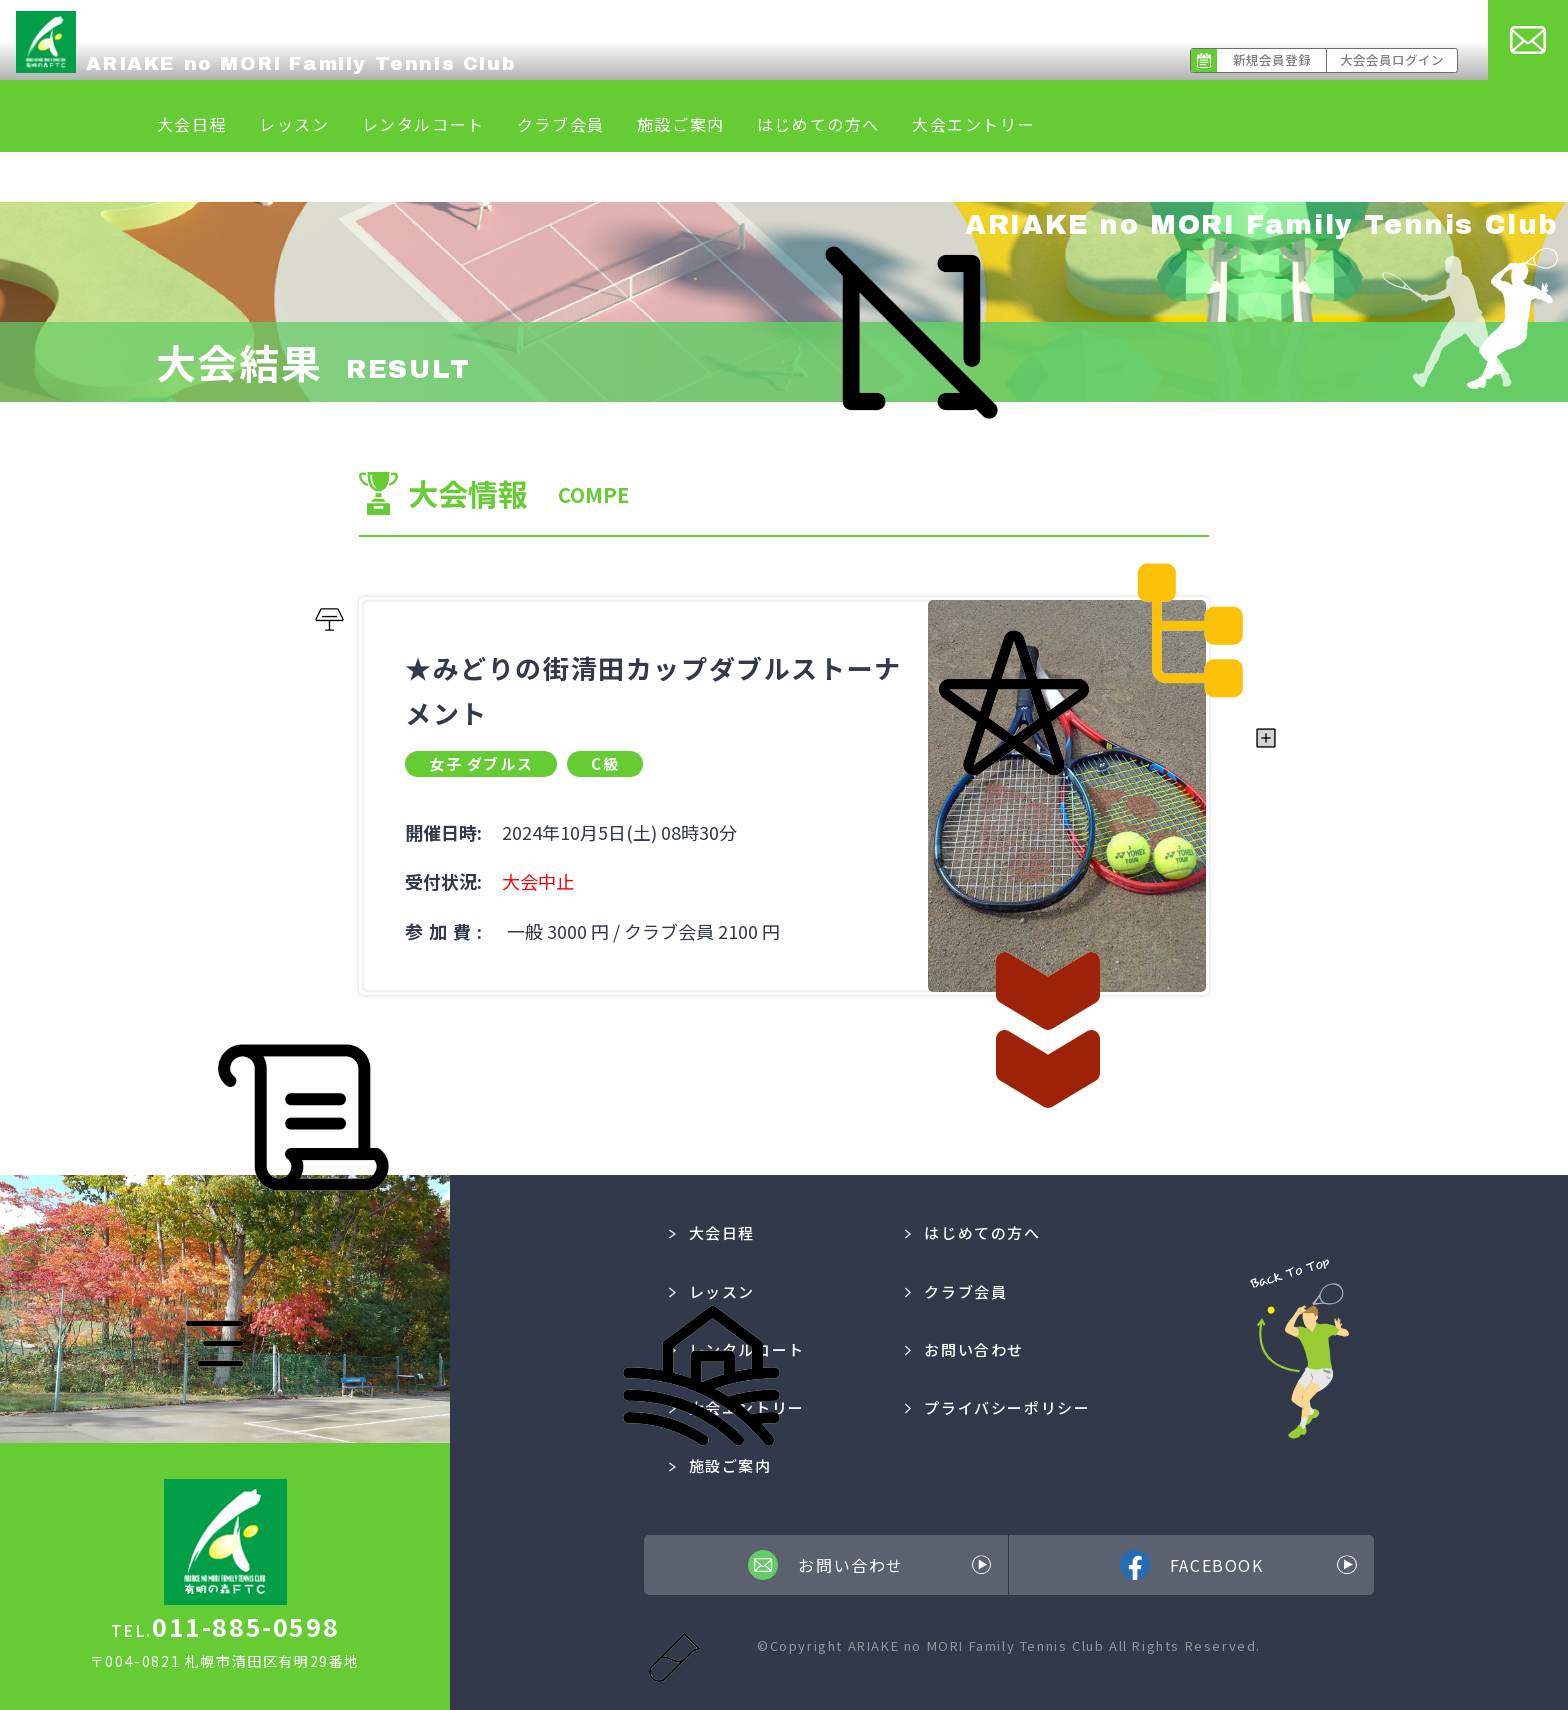  Describe the element at coordinates (911, 332) in the screenshot. I see `disable code block or syntax formatting` at that location.